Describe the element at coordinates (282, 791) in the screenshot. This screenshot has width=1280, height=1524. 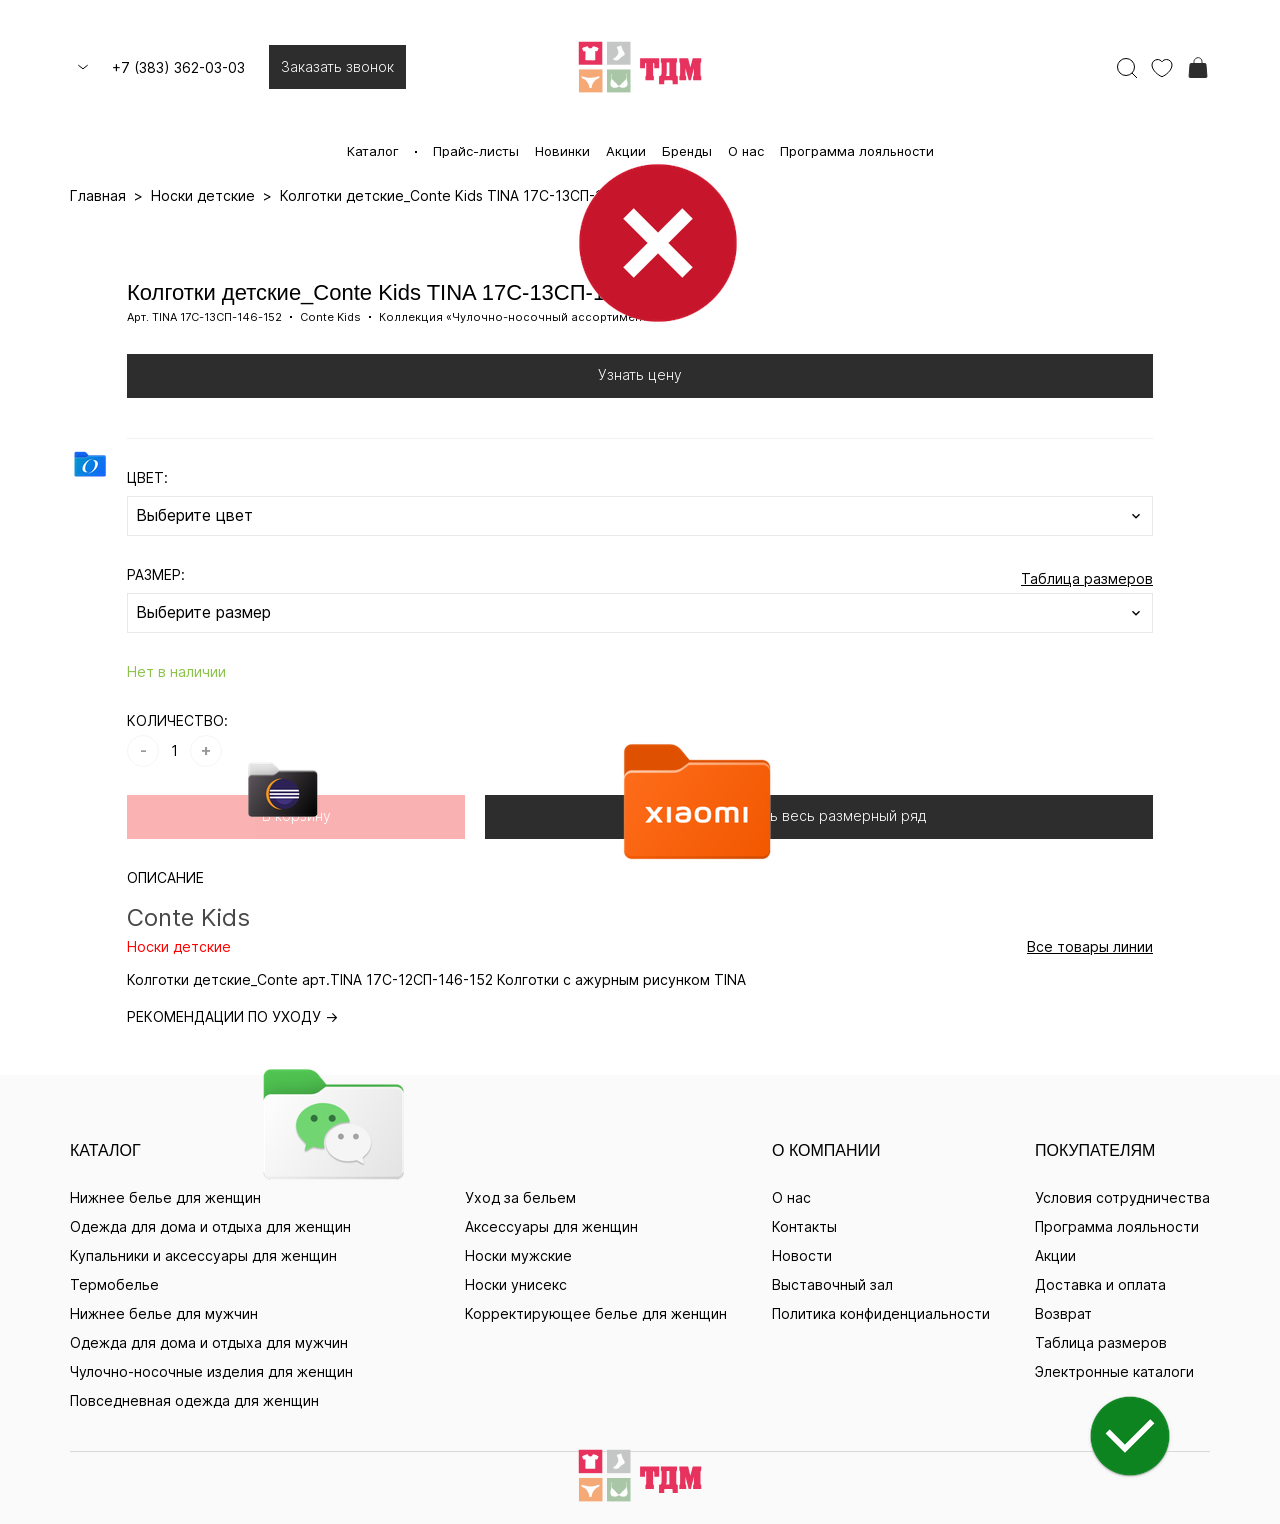
I see `open eclipse IDE project folder` at that location.